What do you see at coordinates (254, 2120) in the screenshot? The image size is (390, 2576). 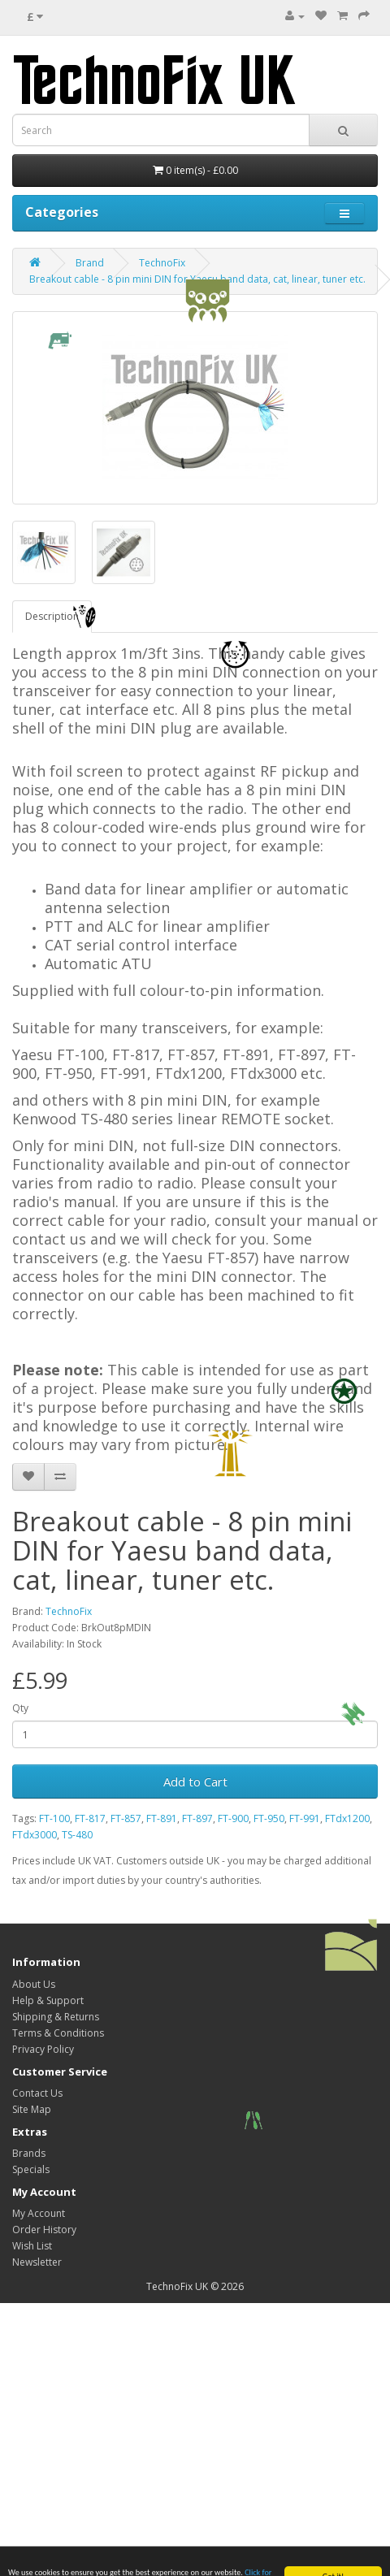 I see `access circus or performance-themed games` at bounding box center [254, 2120].